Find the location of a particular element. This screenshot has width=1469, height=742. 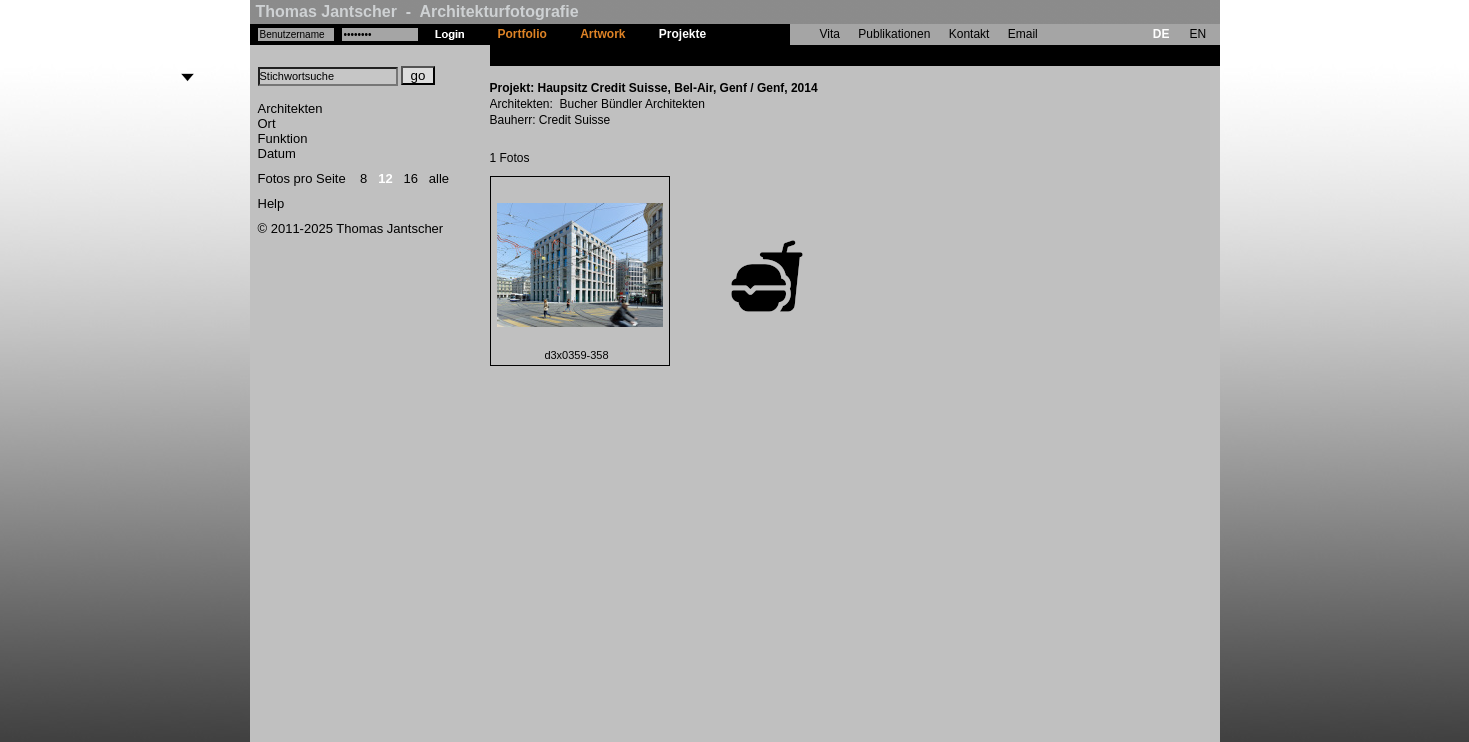

expand a dropdown menu is located at coordinates (187, 77).